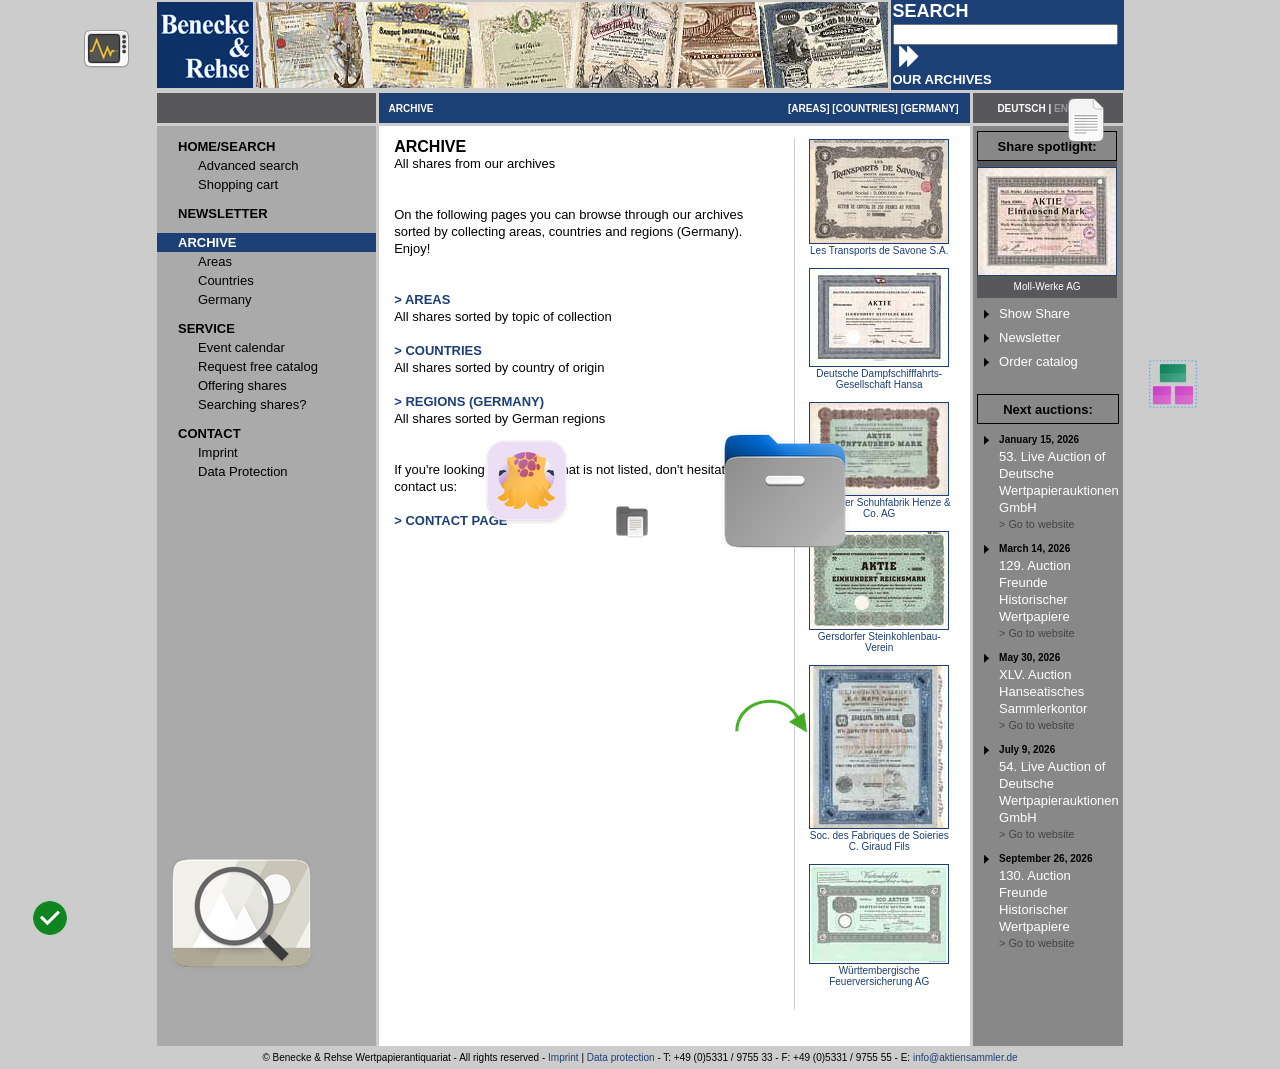  What do you see at coordinates (785, 491) in the screenshot?
I see `open the file manager application` at bounding box center [785, 491].